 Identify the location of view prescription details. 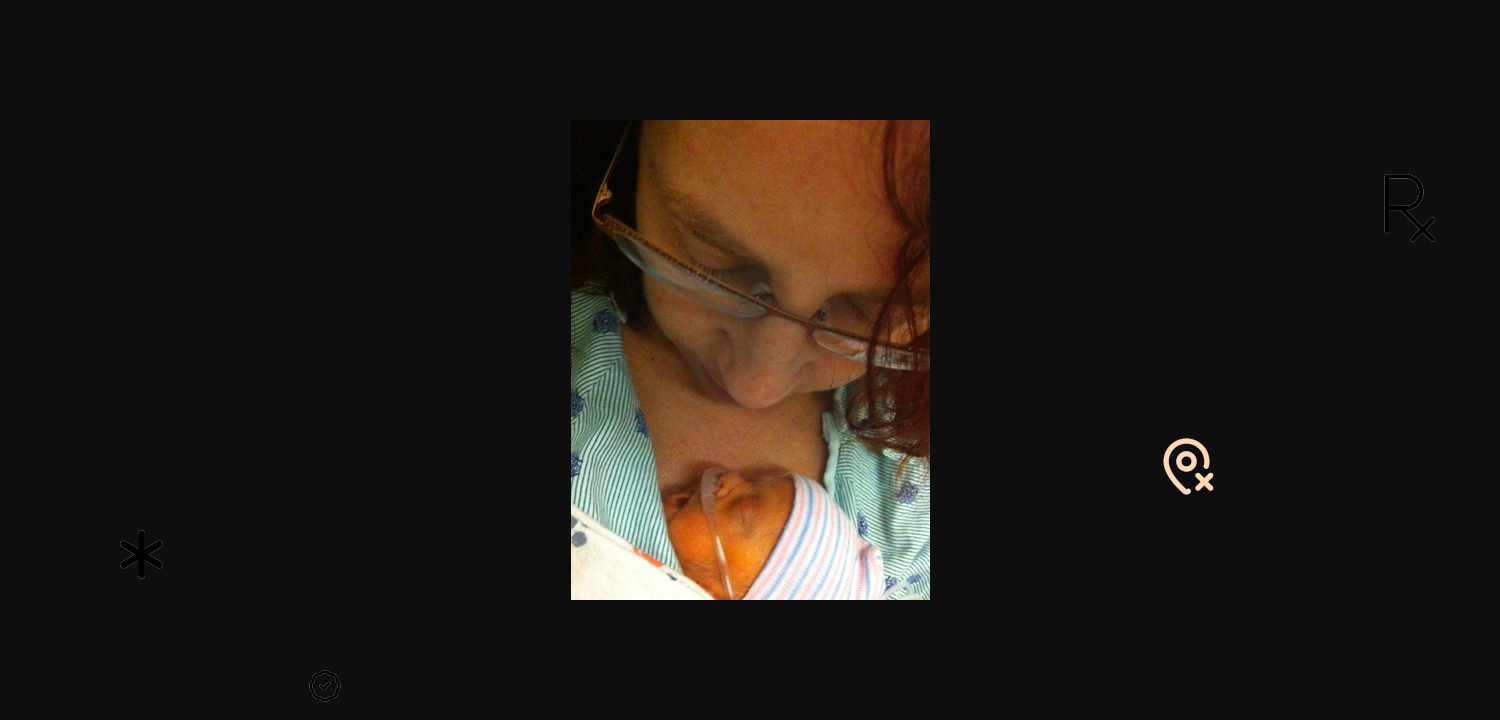
(1407, 208).